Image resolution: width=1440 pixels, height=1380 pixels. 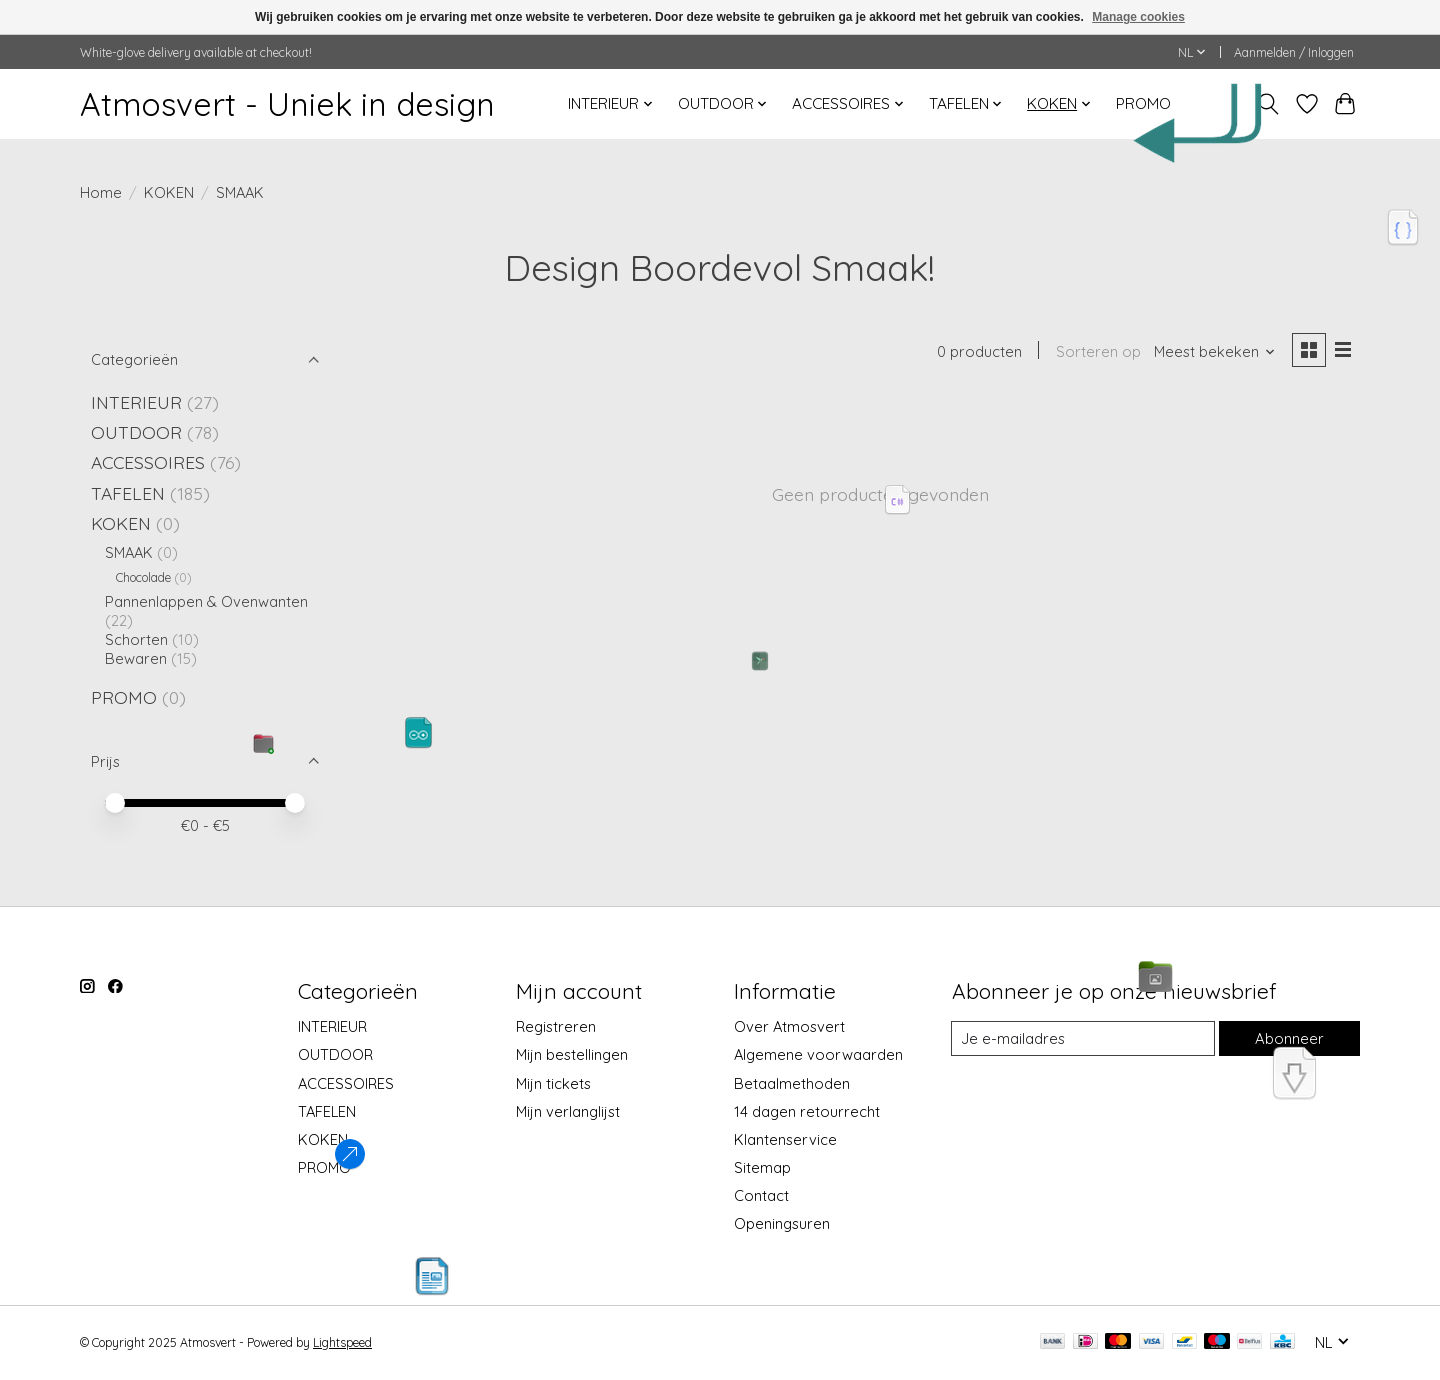 What do you see at coordinates (350, 1154) in the screenshot?
I see `indicates a symbolic link or shortcut to another file` at bounding box center [350, 1154].